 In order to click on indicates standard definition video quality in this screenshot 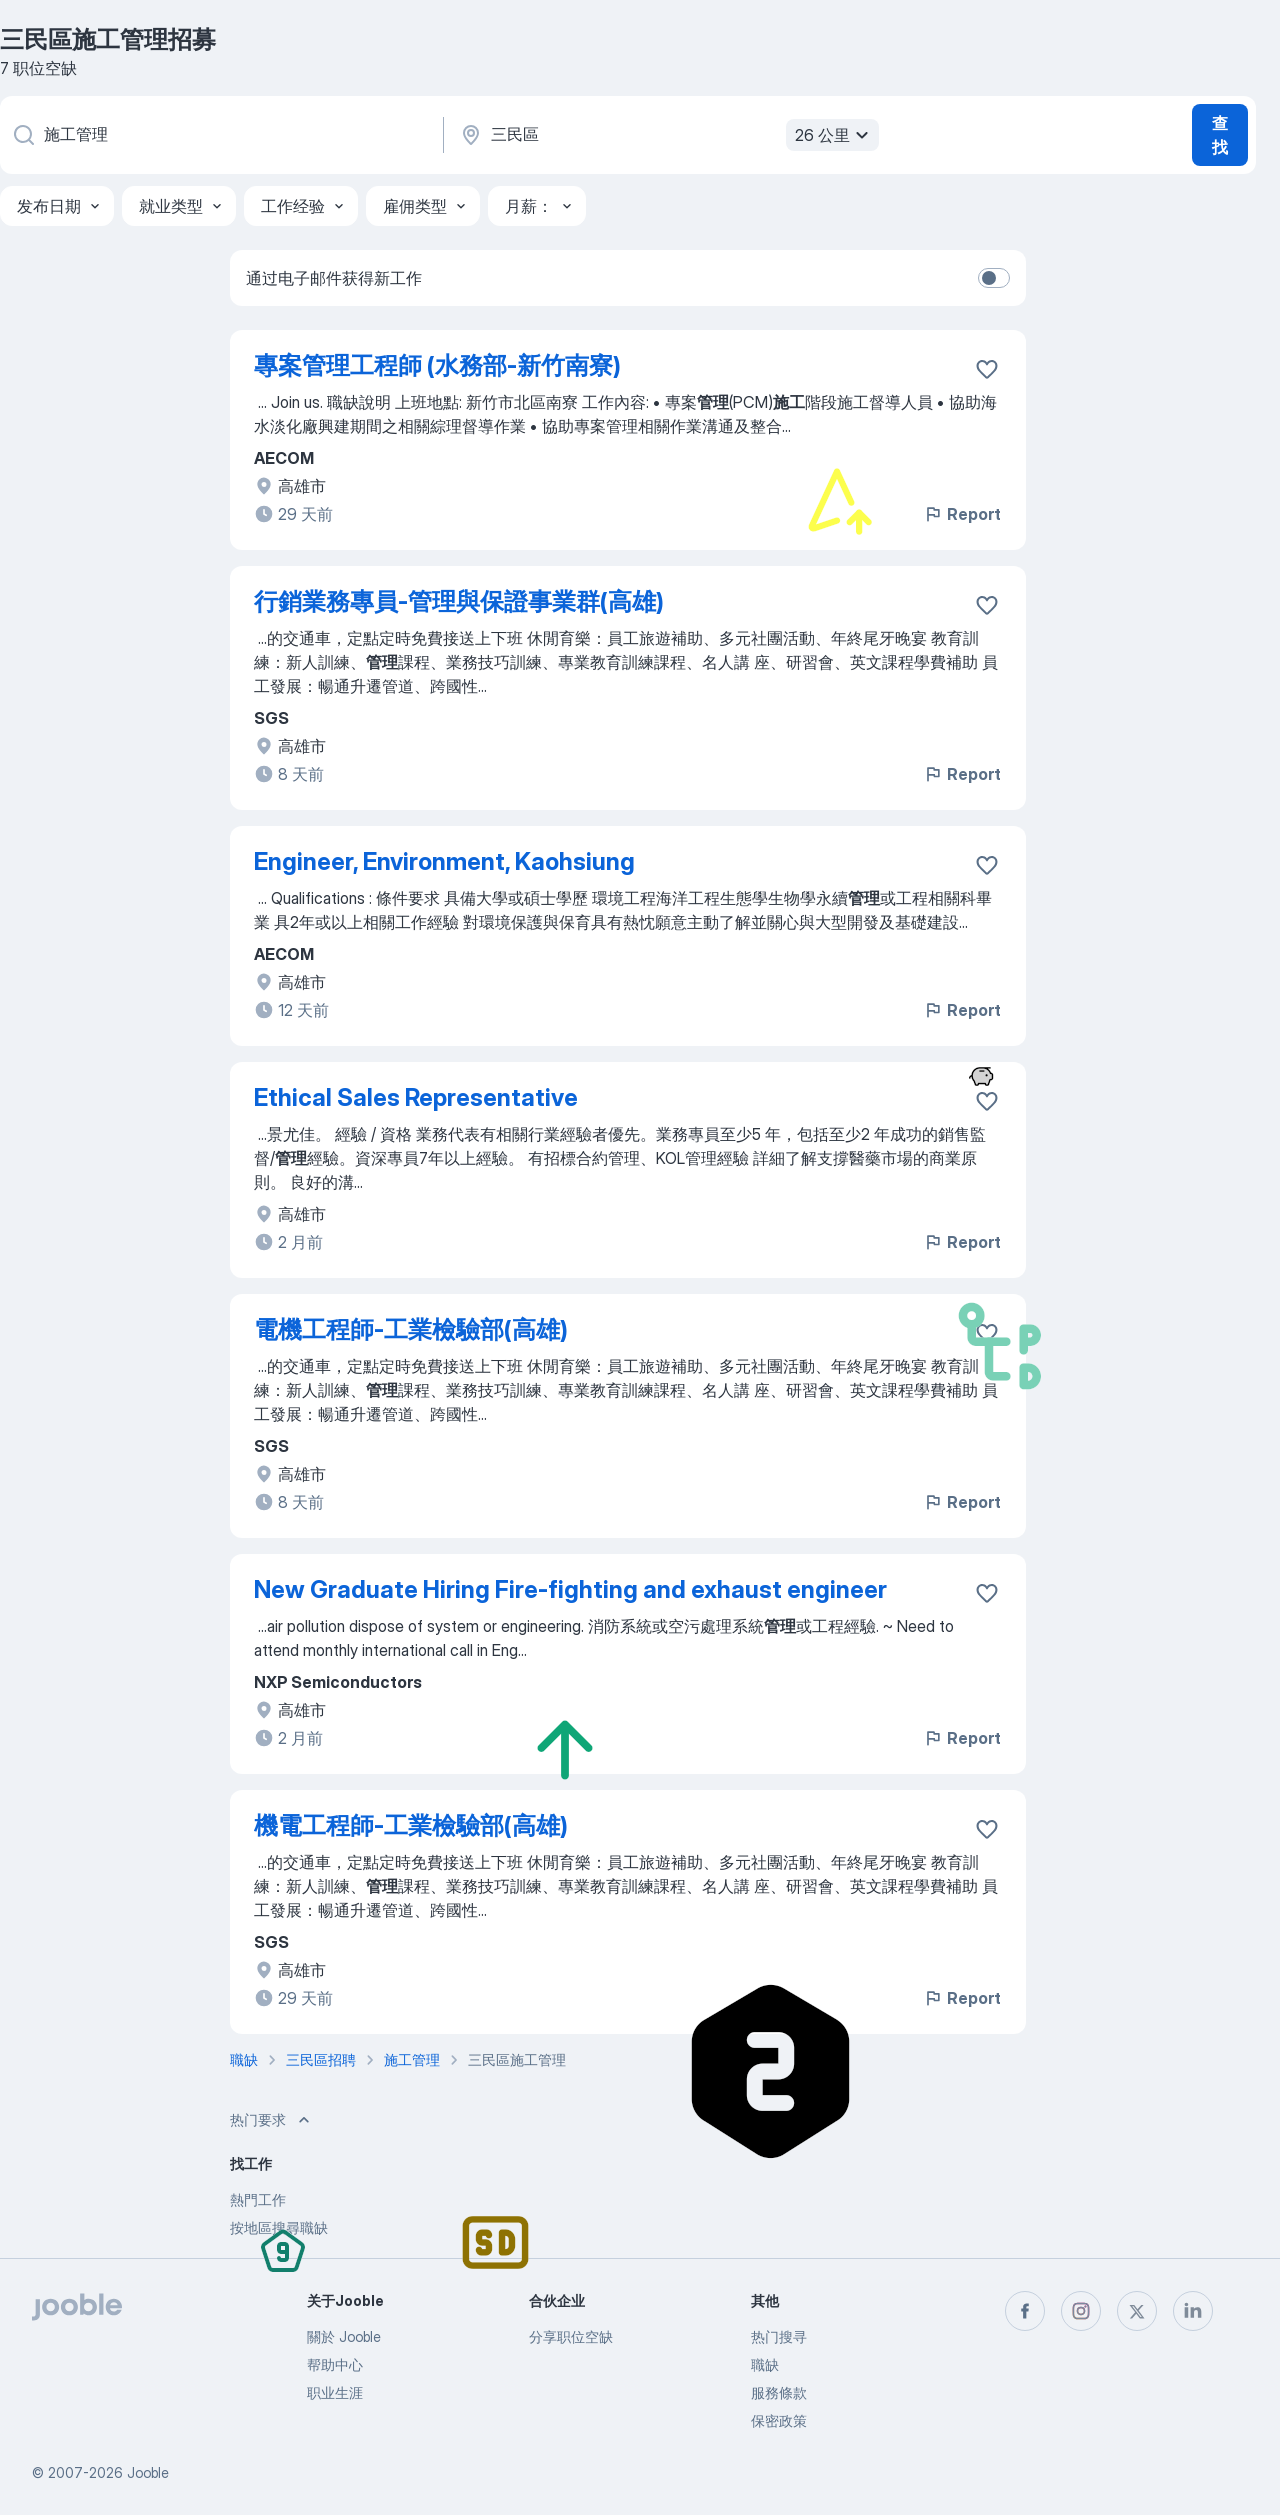, I will do `click(495, 2242)`.